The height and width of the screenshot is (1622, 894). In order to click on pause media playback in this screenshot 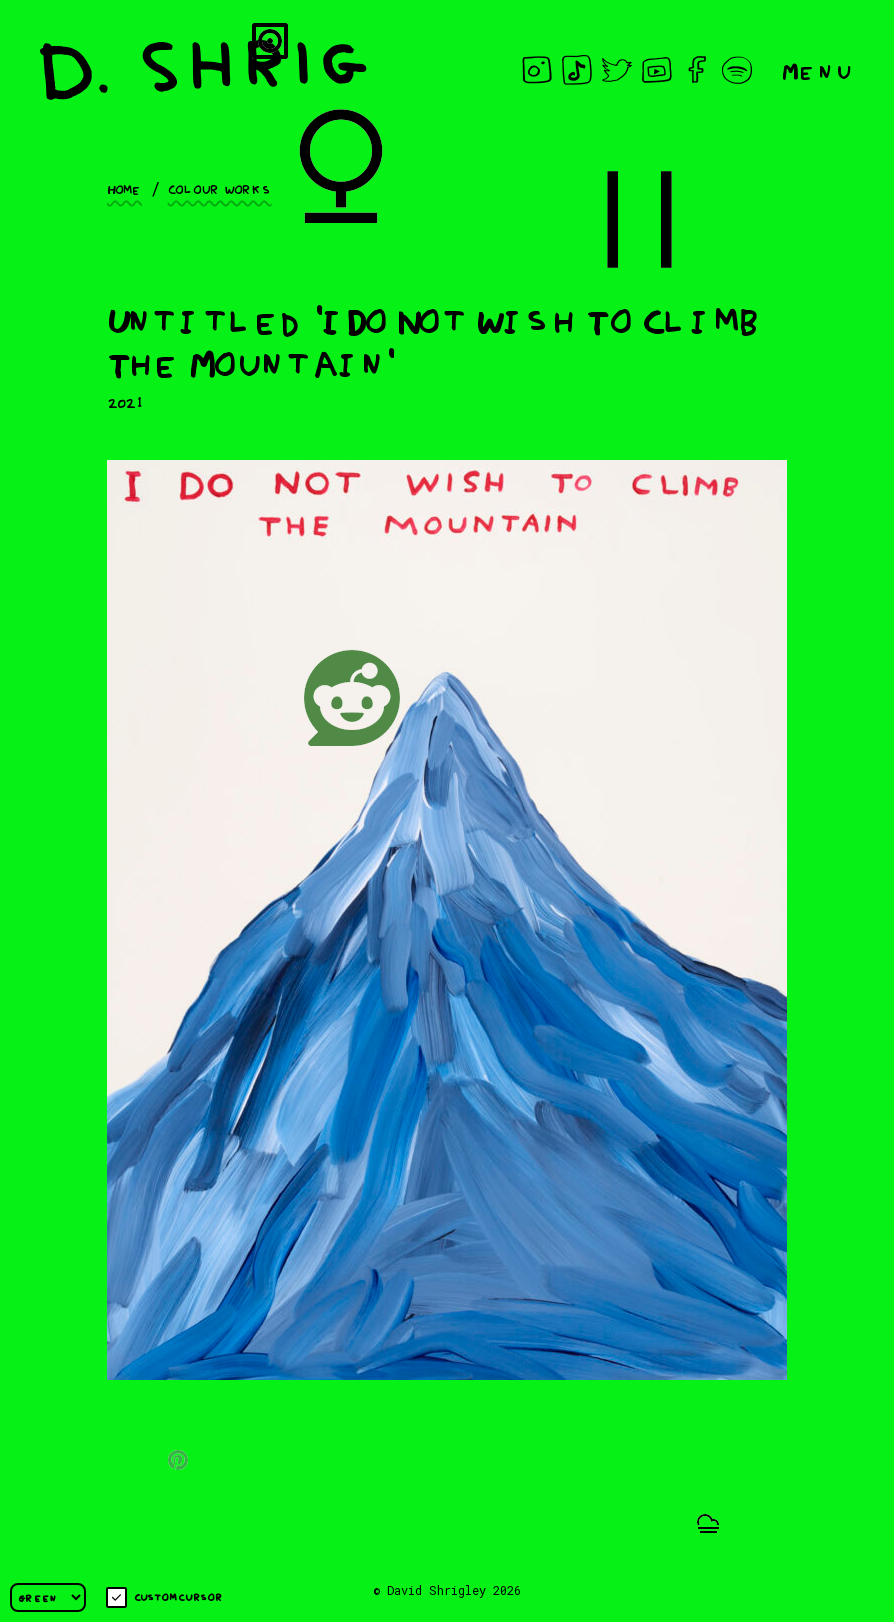, I will do `click(639, 219)`.